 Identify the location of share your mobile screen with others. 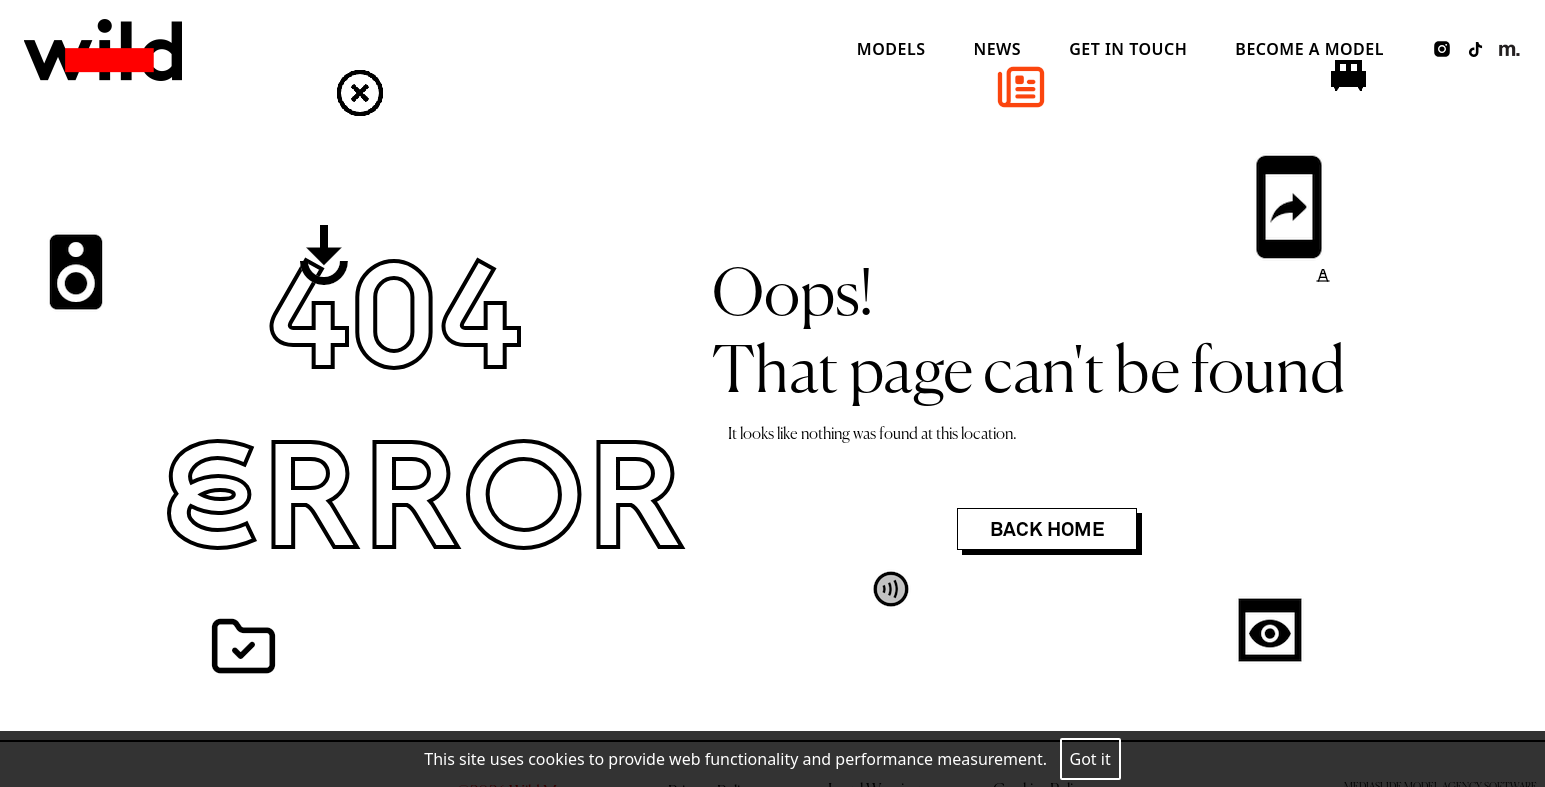
(1289, 207).